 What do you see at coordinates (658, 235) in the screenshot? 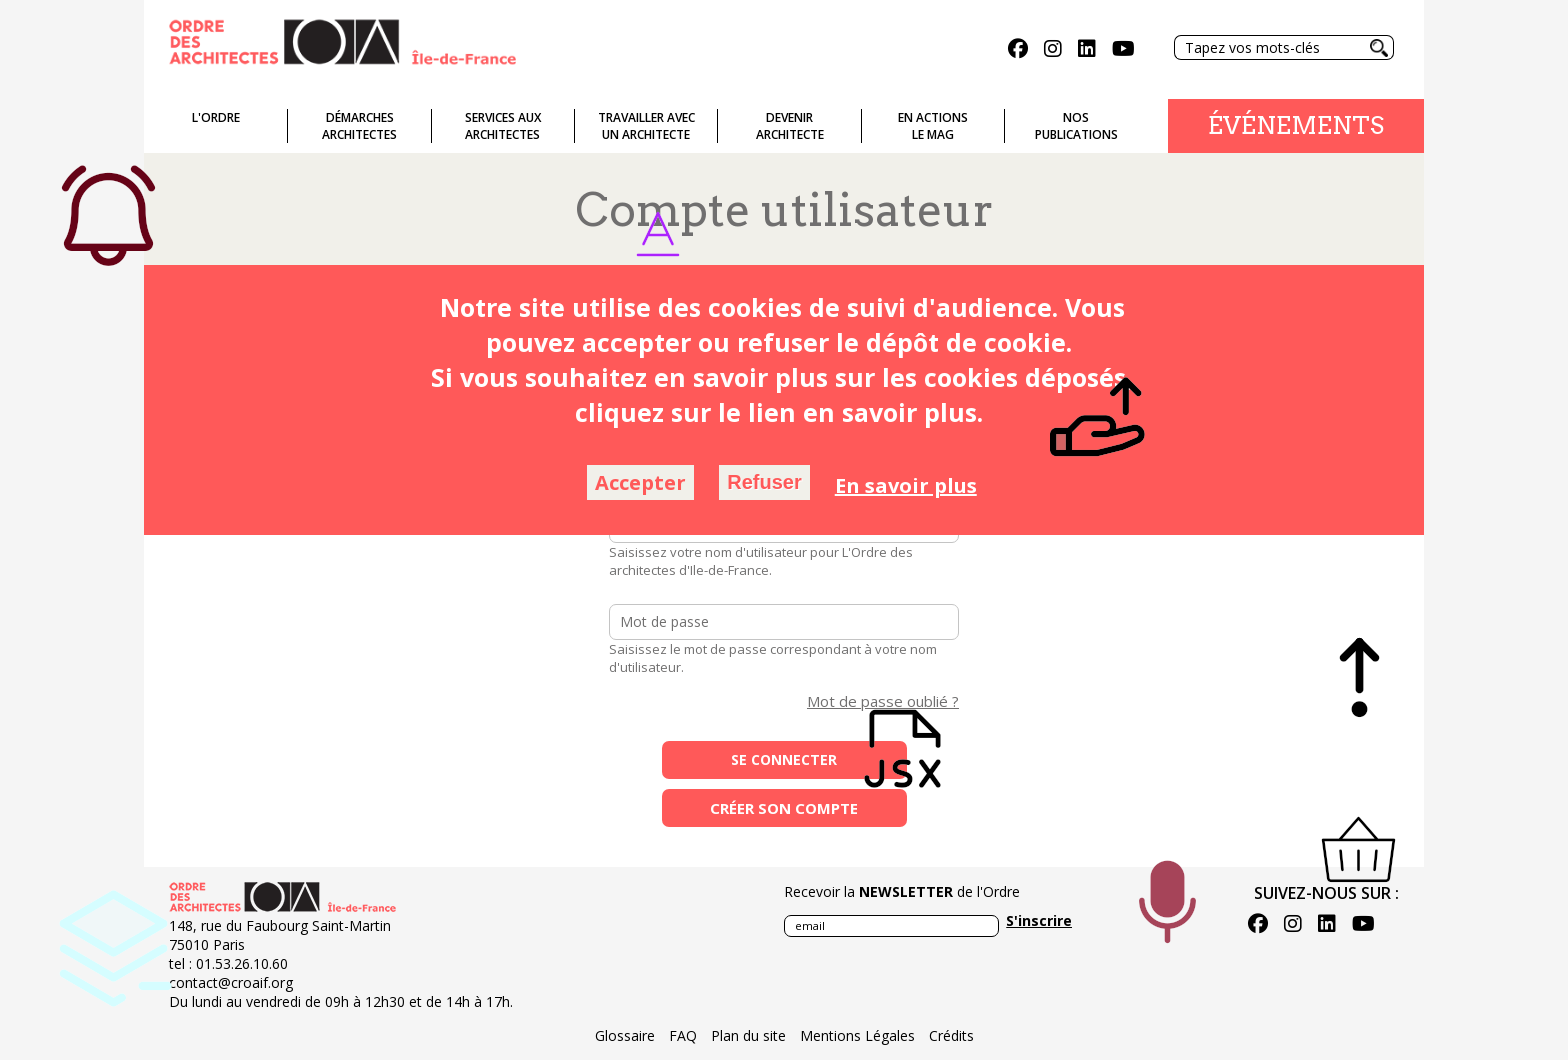
I see `apply underline formatting to selected text` at bounding box center [658, 235].